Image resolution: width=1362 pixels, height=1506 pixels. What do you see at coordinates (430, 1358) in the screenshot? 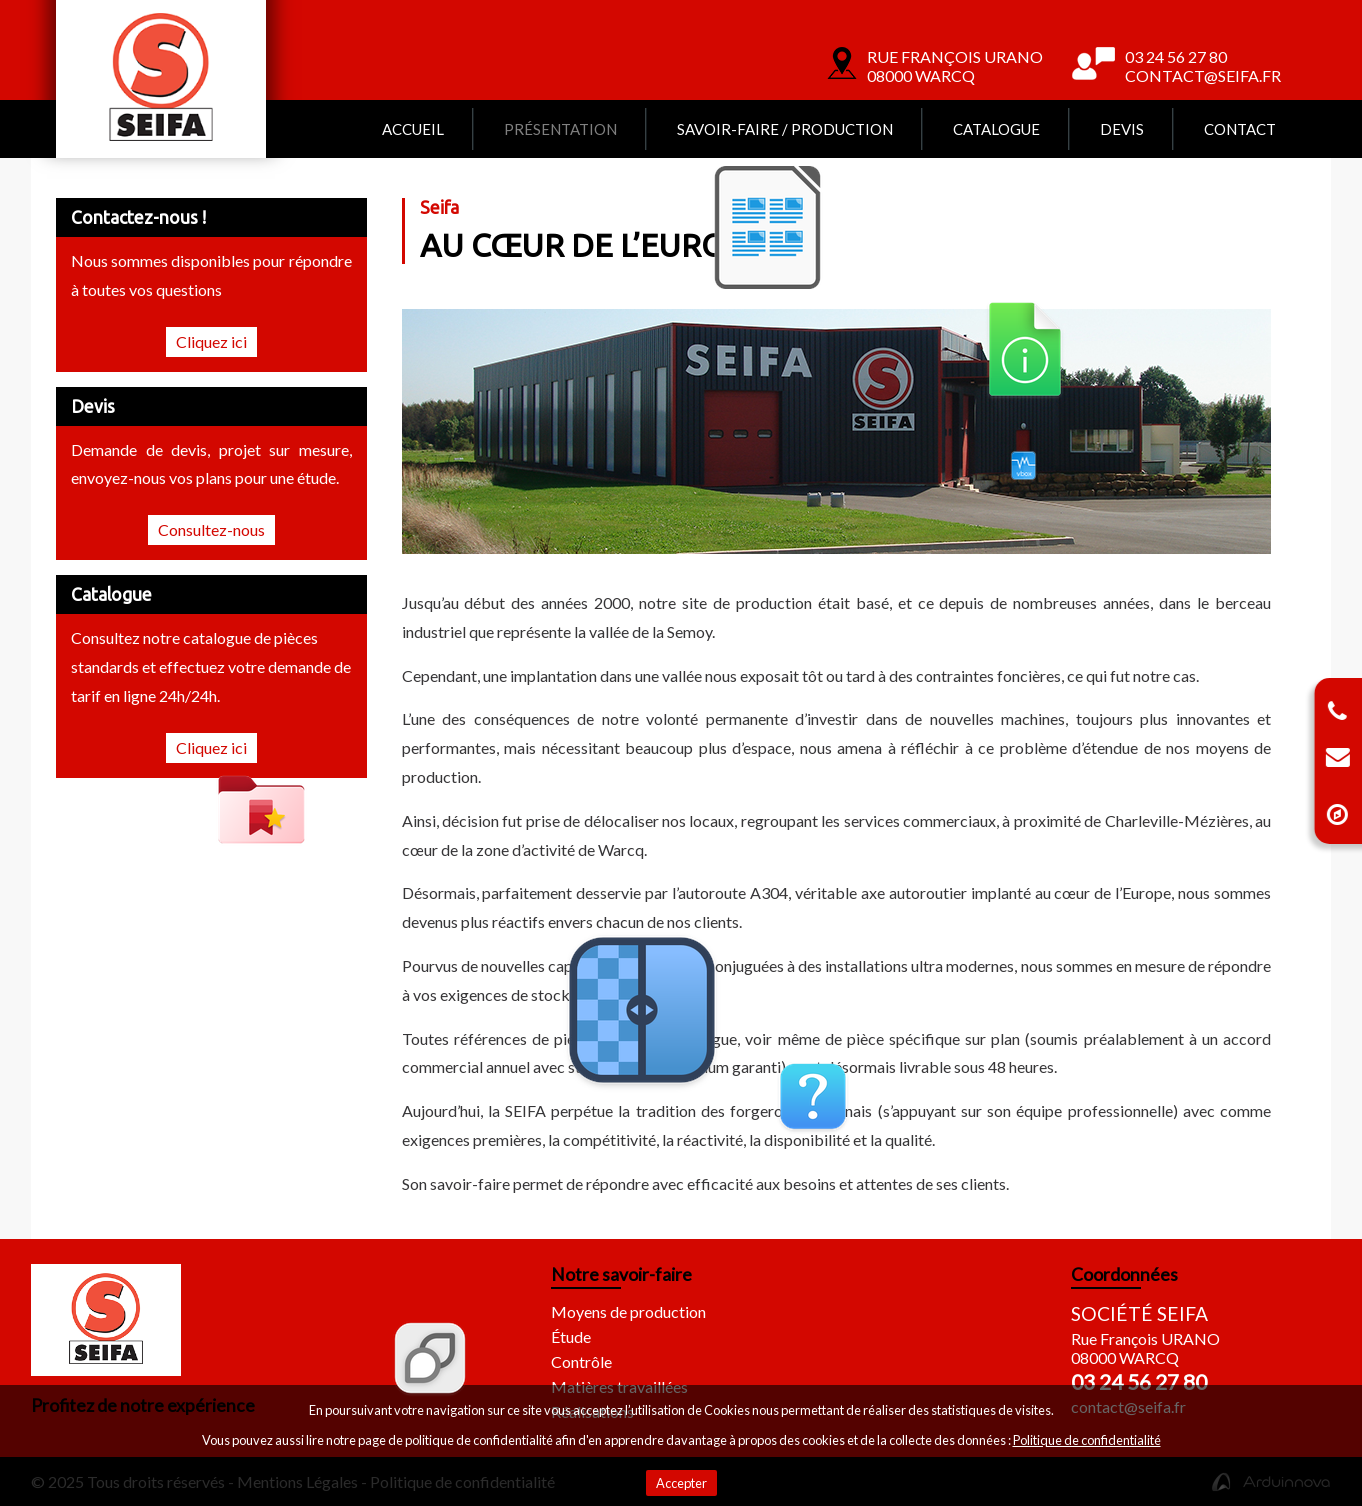
I see `launch the korora linux distribution app` at bounding box center [430, 1358].